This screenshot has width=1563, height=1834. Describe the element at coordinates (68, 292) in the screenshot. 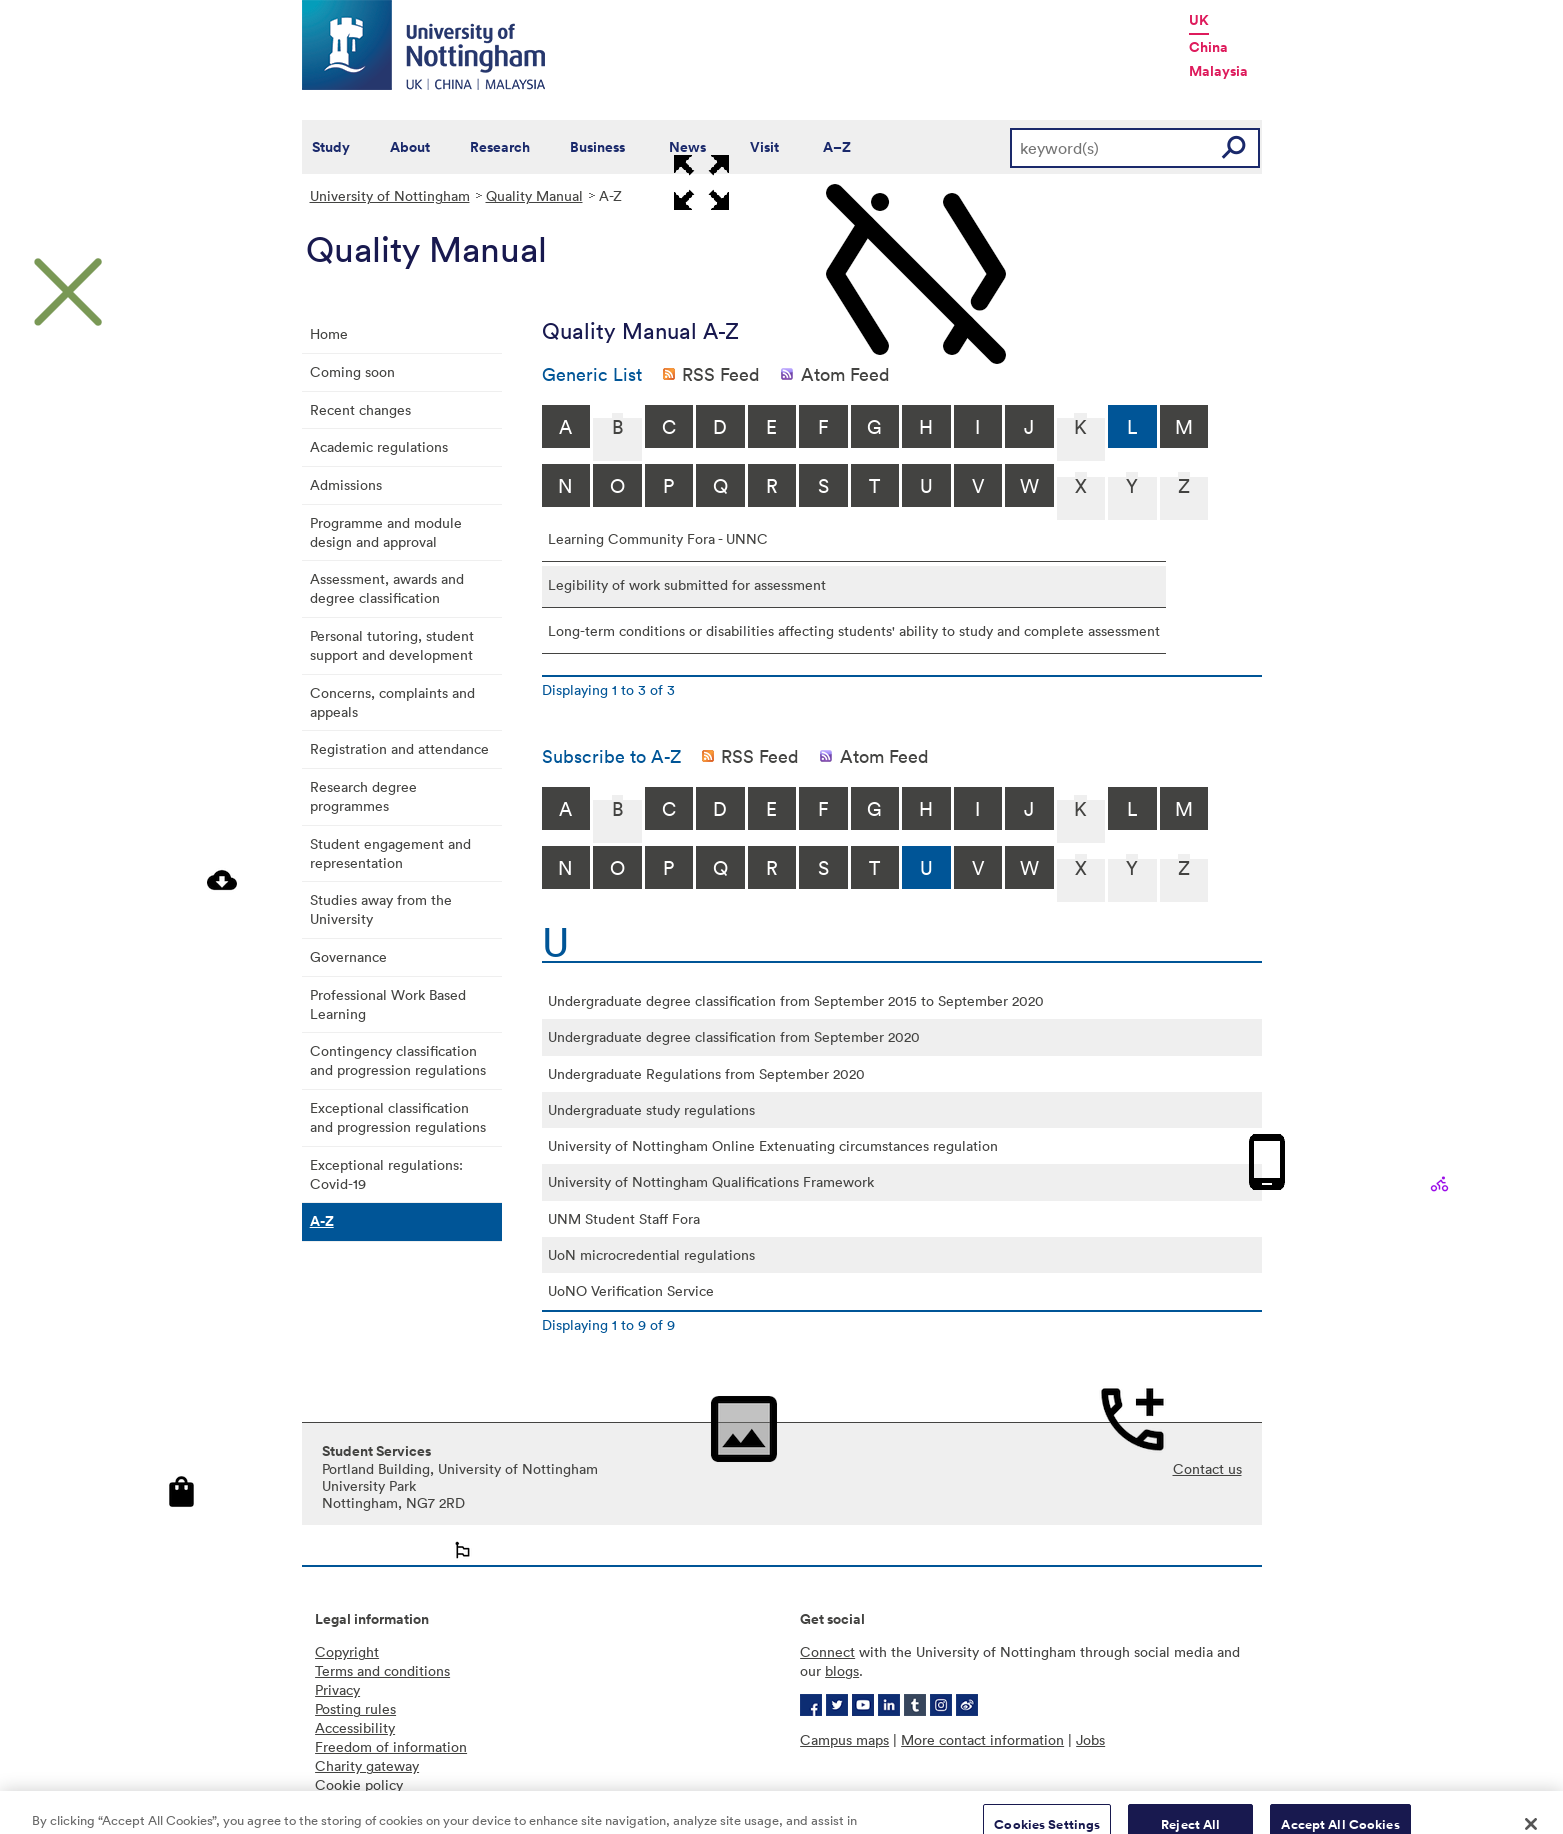

I see `close or dismiss a dialog` at that location.